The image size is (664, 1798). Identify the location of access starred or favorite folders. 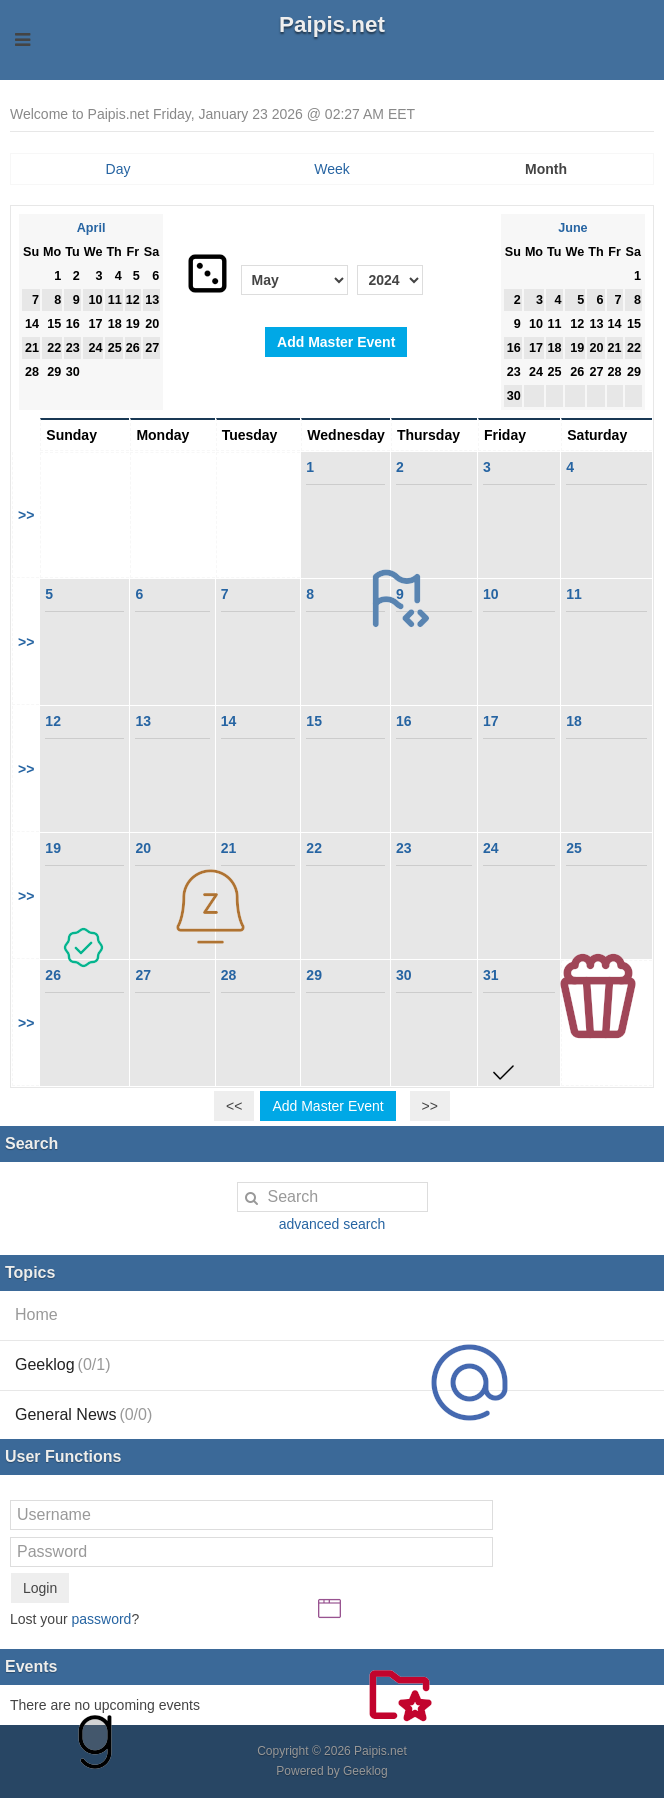
(399, 1693).